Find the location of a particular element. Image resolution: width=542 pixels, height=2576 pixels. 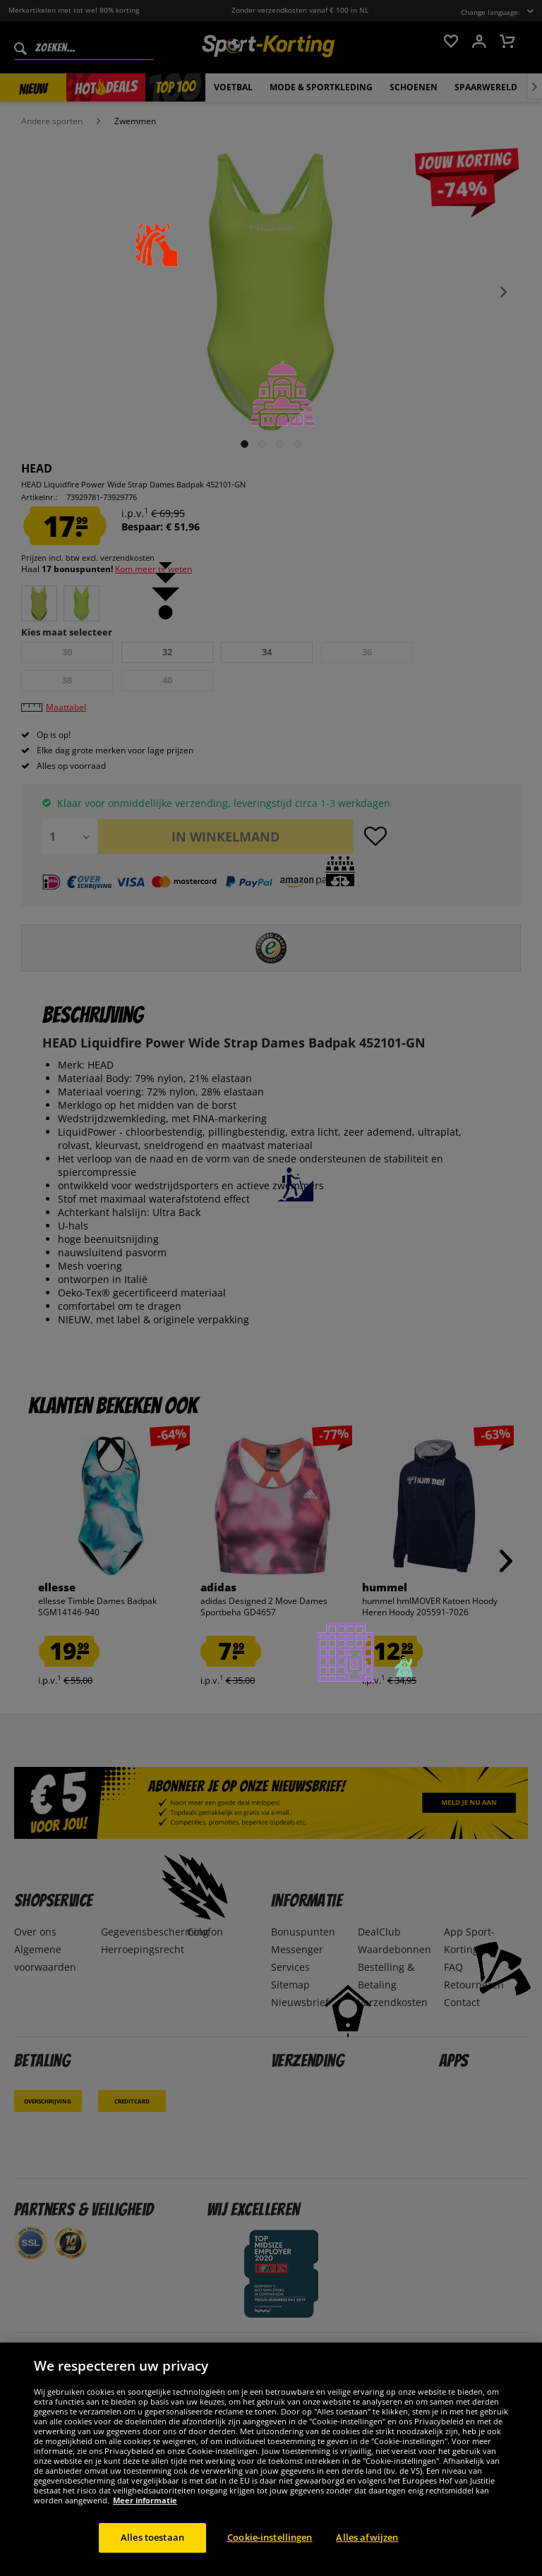

select hatchet or axe weapon type is located at coordinates (502, 1968).